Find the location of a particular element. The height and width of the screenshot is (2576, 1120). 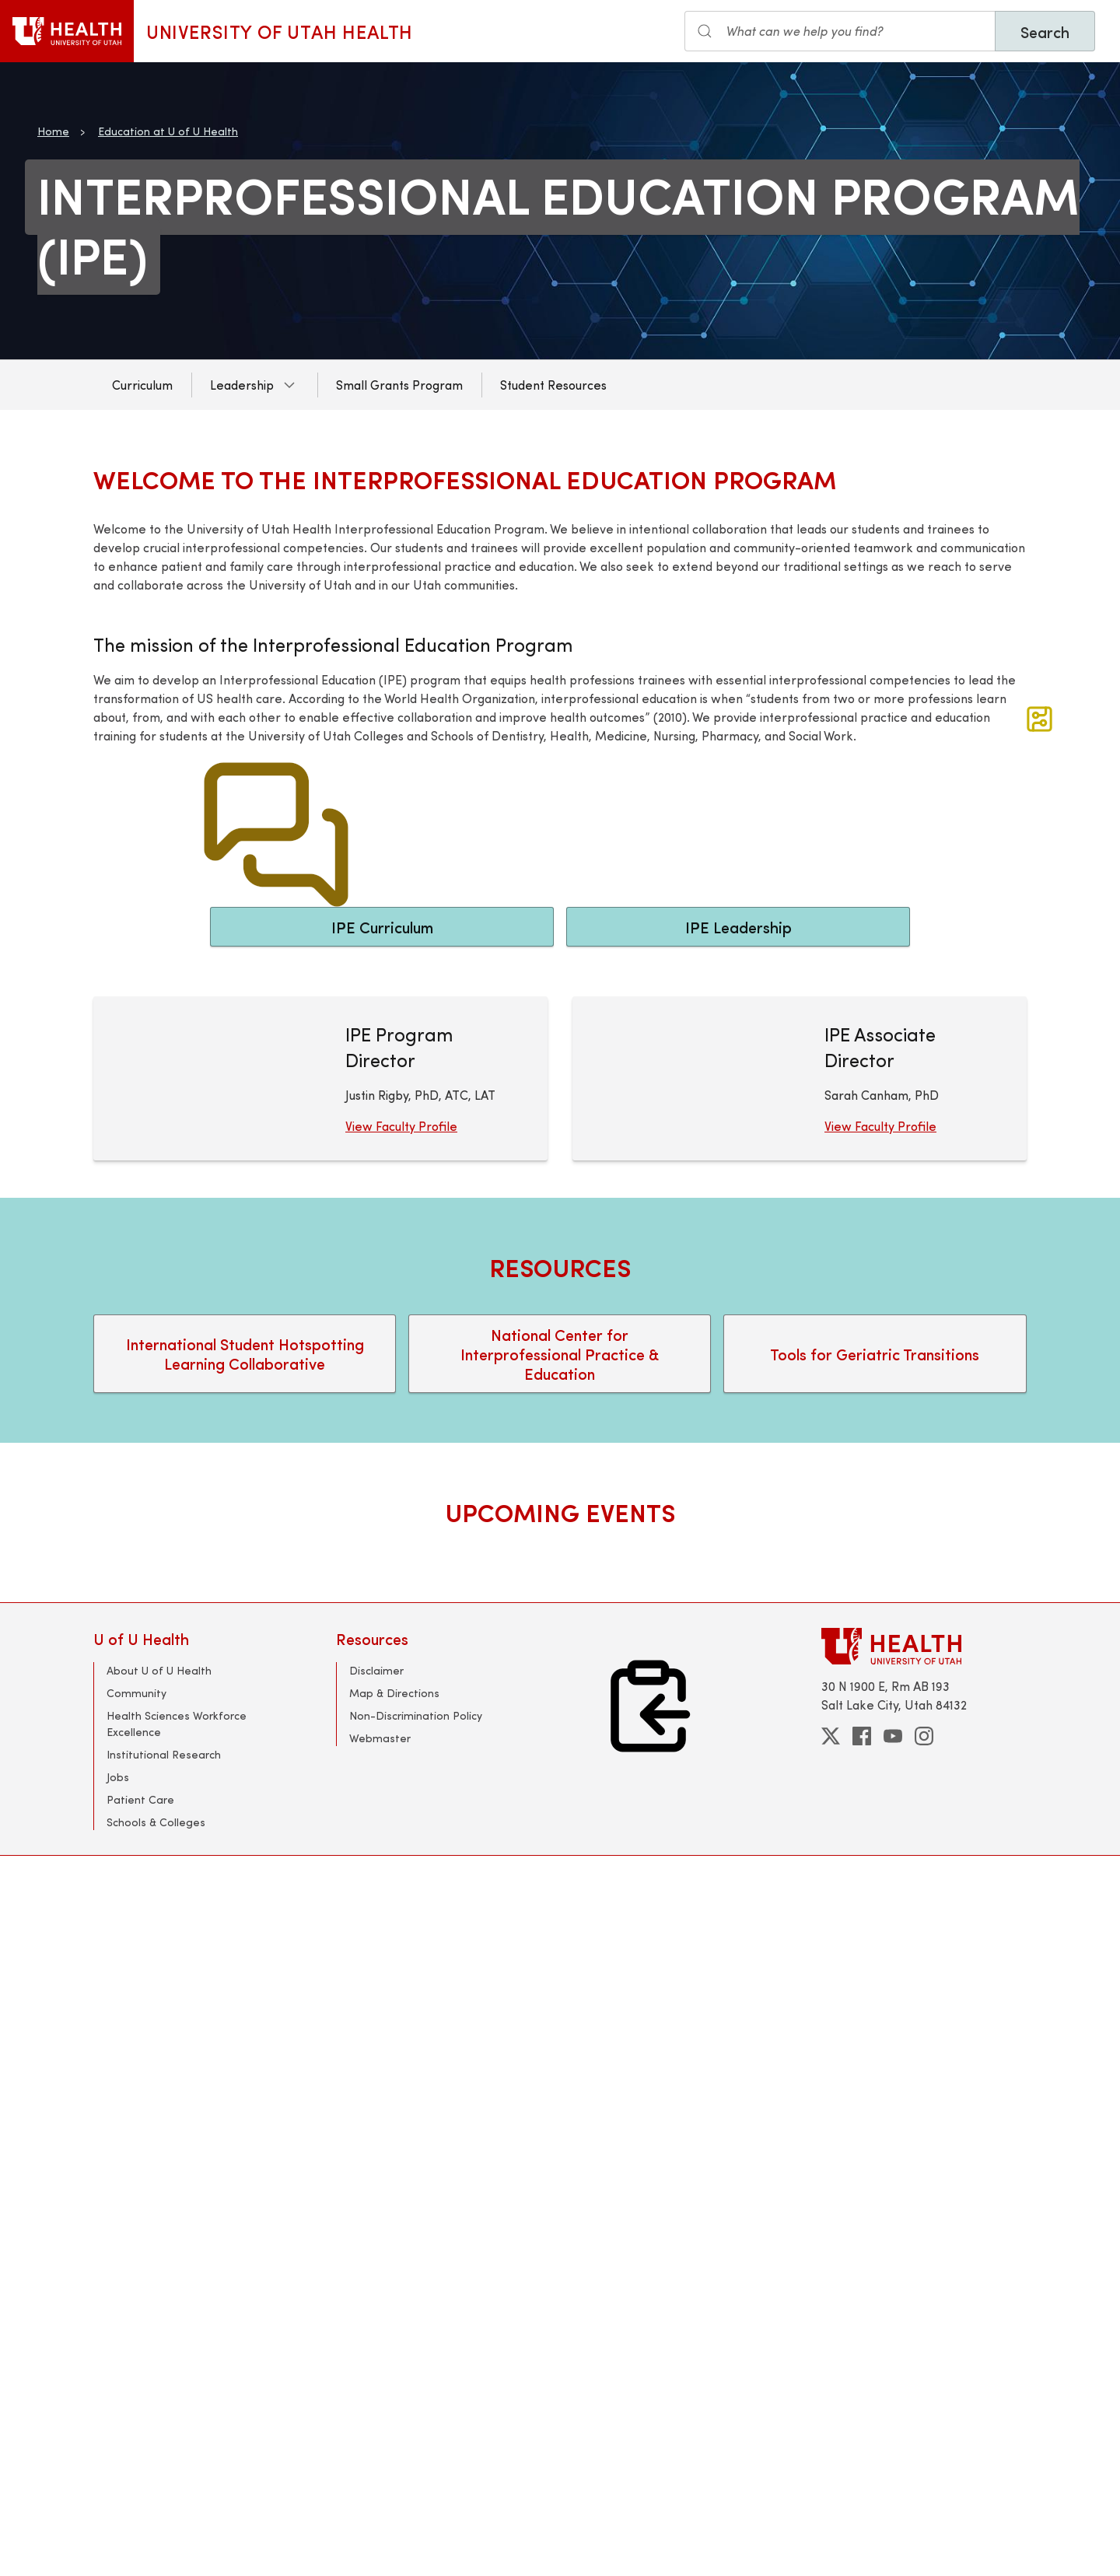

open group chat or conversations is located at coordinates (276, 835).